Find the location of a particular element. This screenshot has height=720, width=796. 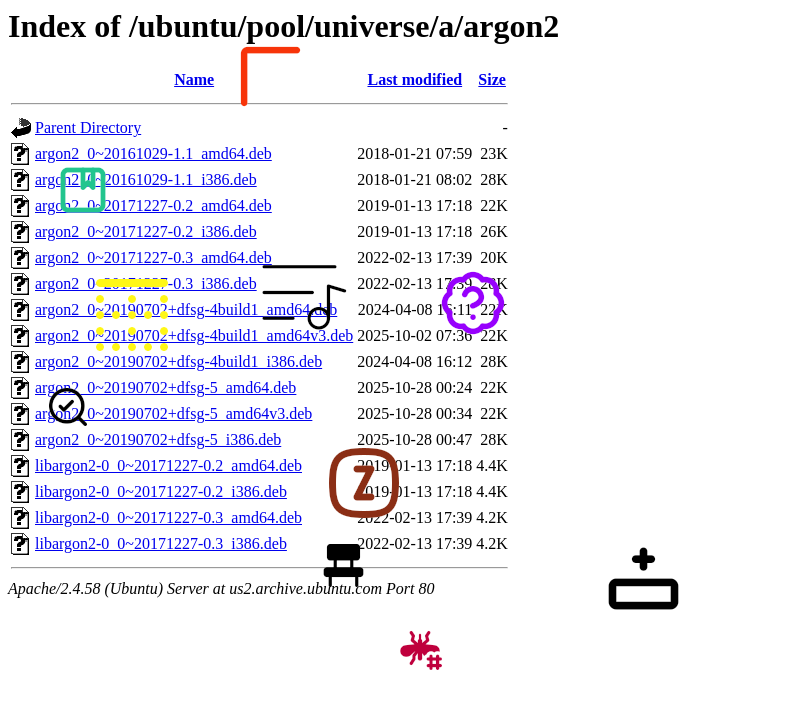

view photo album is located at coordinates (83, 190).